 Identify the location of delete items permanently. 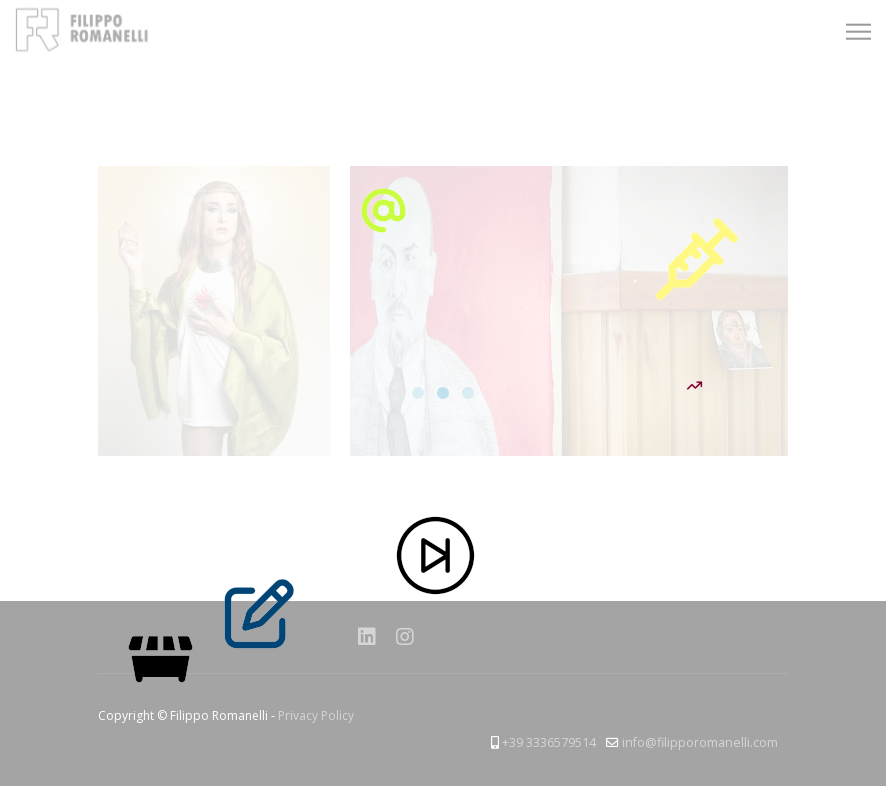
(160, 657).